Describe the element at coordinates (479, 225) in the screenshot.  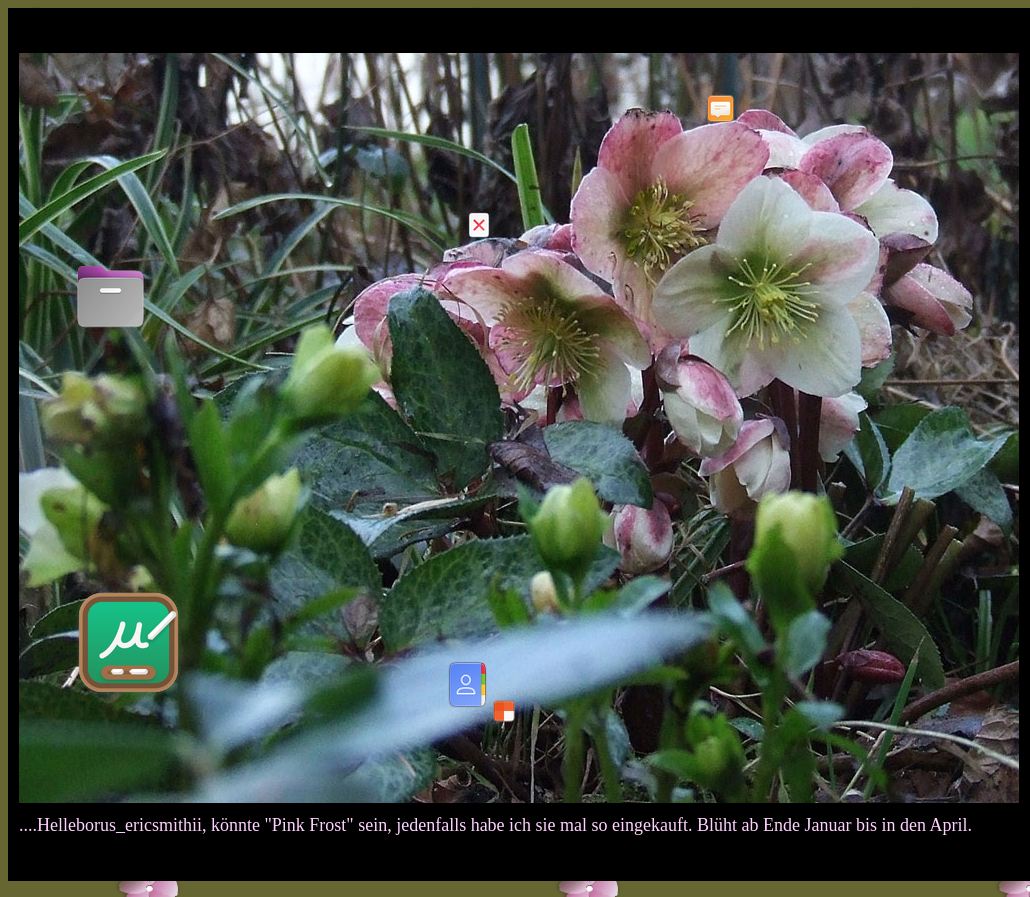
I see `a broken or invalid symbolic link file` at that location.